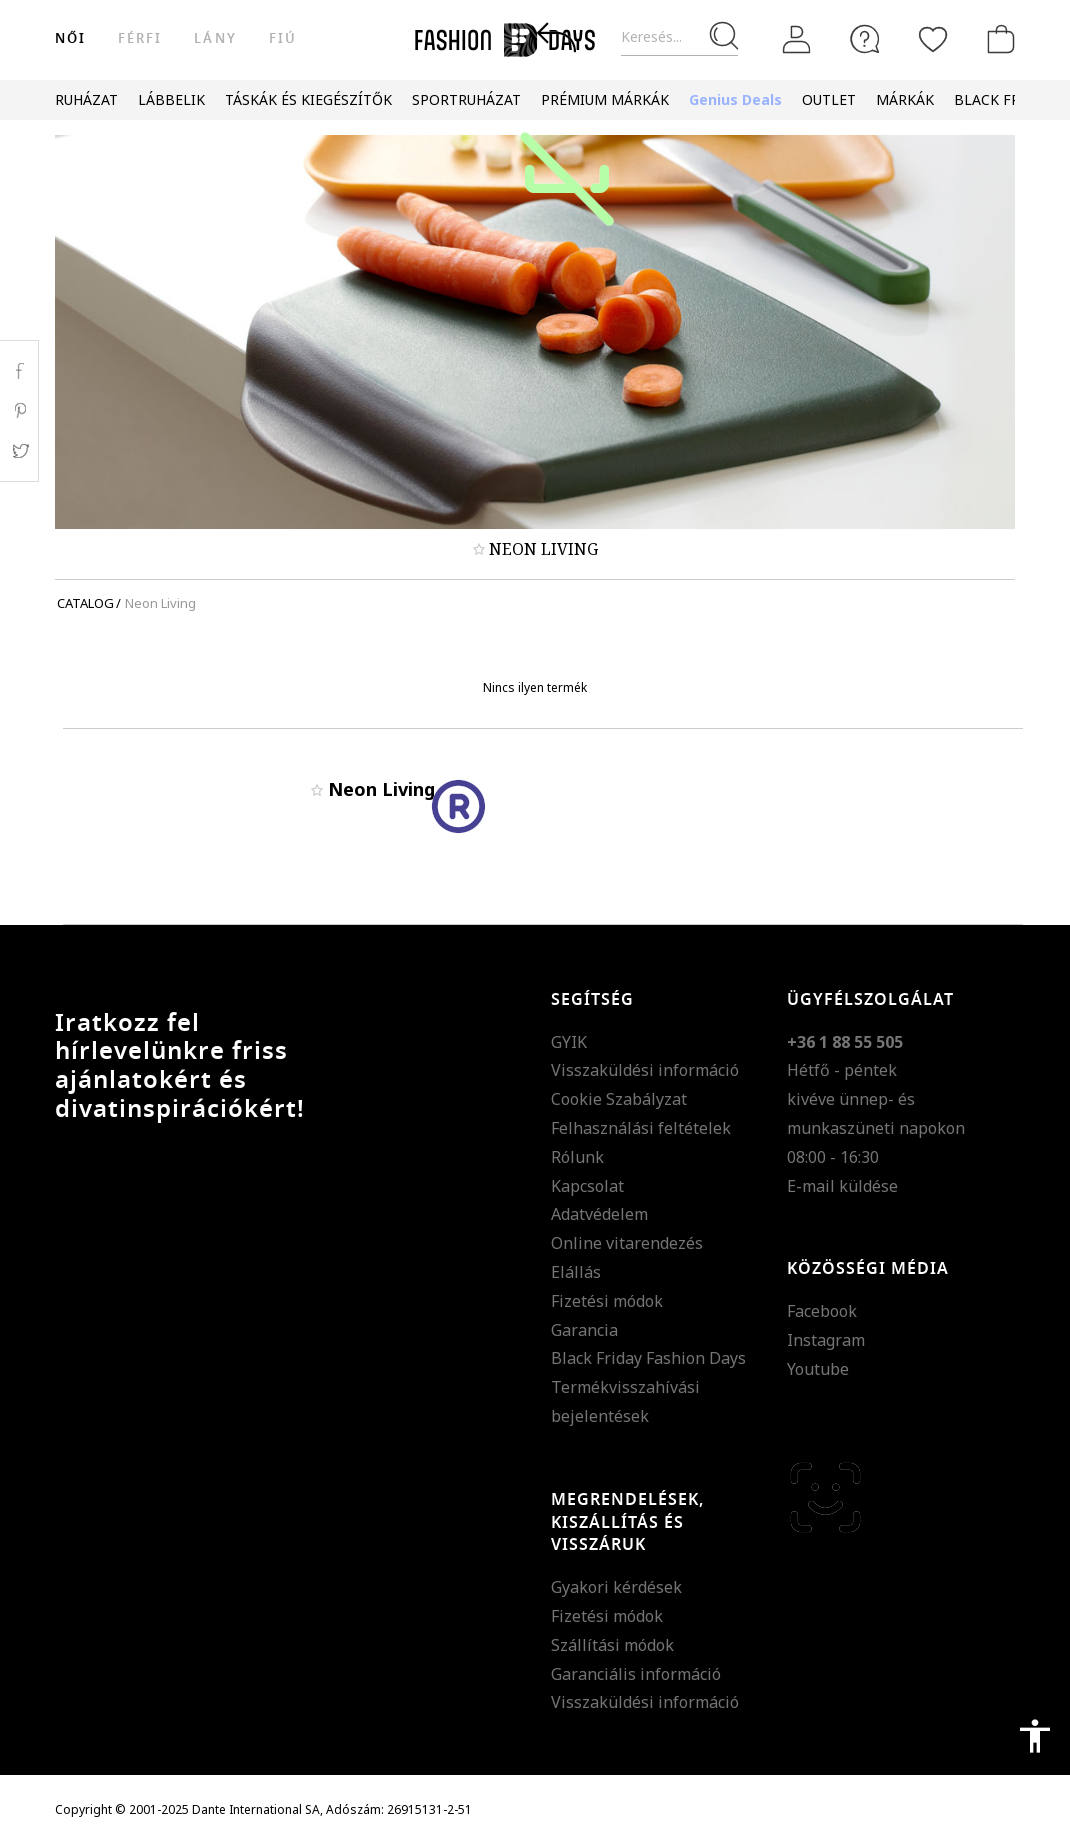 The image size is (1070, 1844). I want to click on reply to a message, so click(556, 37).